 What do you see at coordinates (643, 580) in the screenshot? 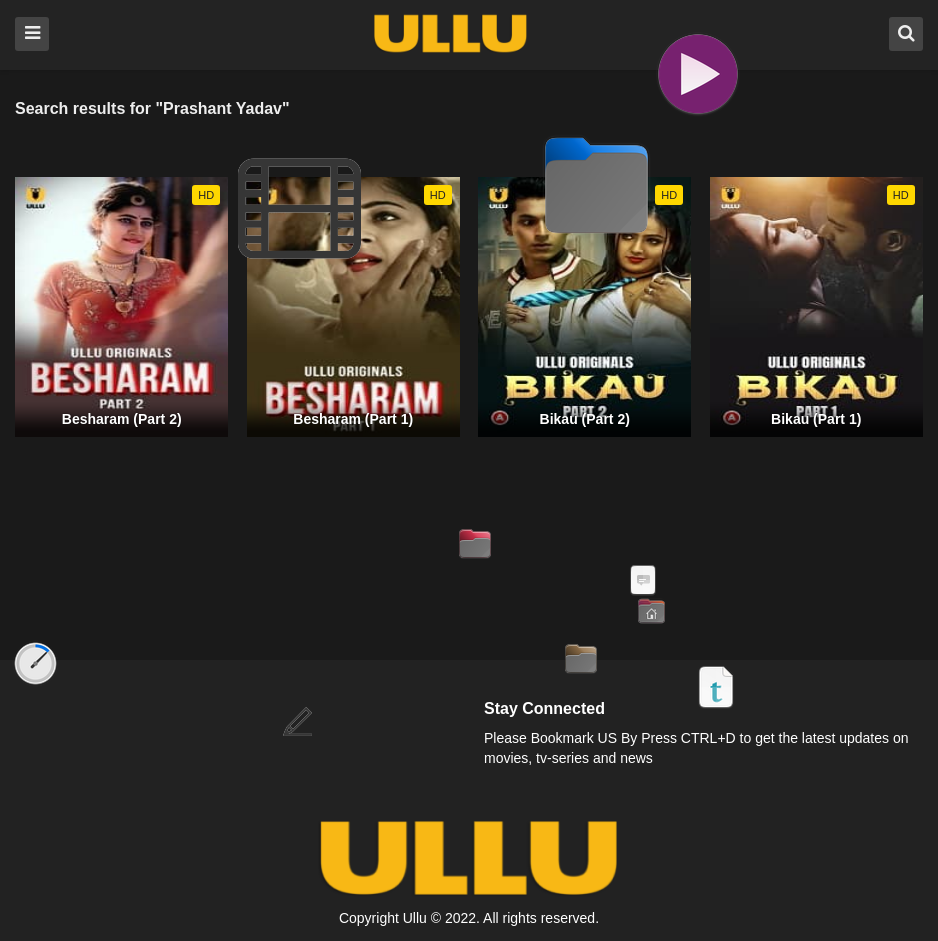
I see `microdvd subtitle file` at bounding box center [643, 580].